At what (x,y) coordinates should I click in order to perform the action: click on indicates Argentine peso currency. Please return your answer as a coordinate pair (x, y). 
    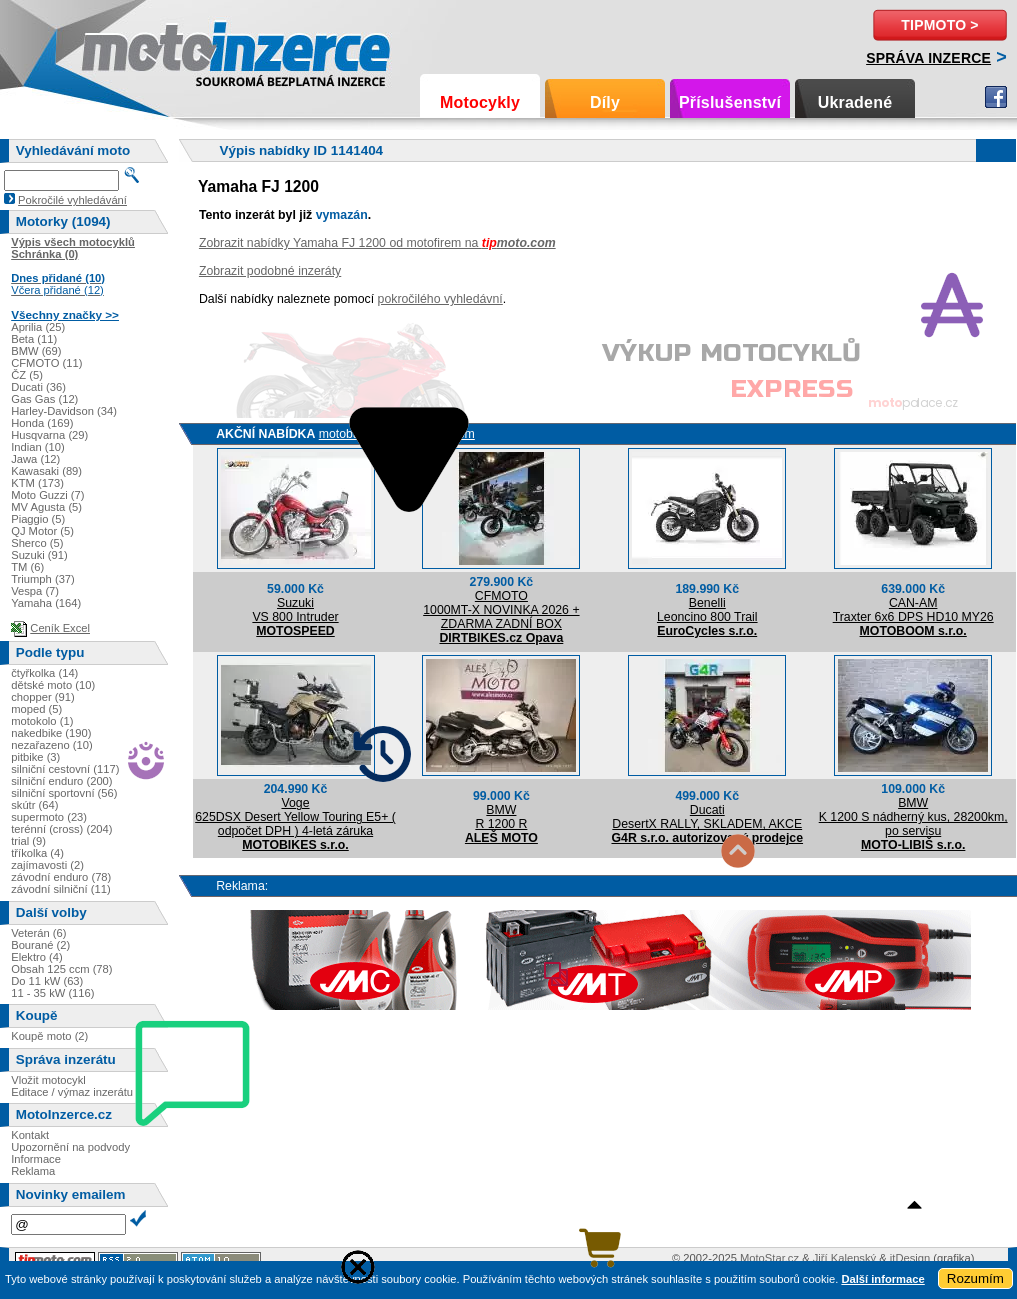
    Looking at the image, I should click on (952, 305).